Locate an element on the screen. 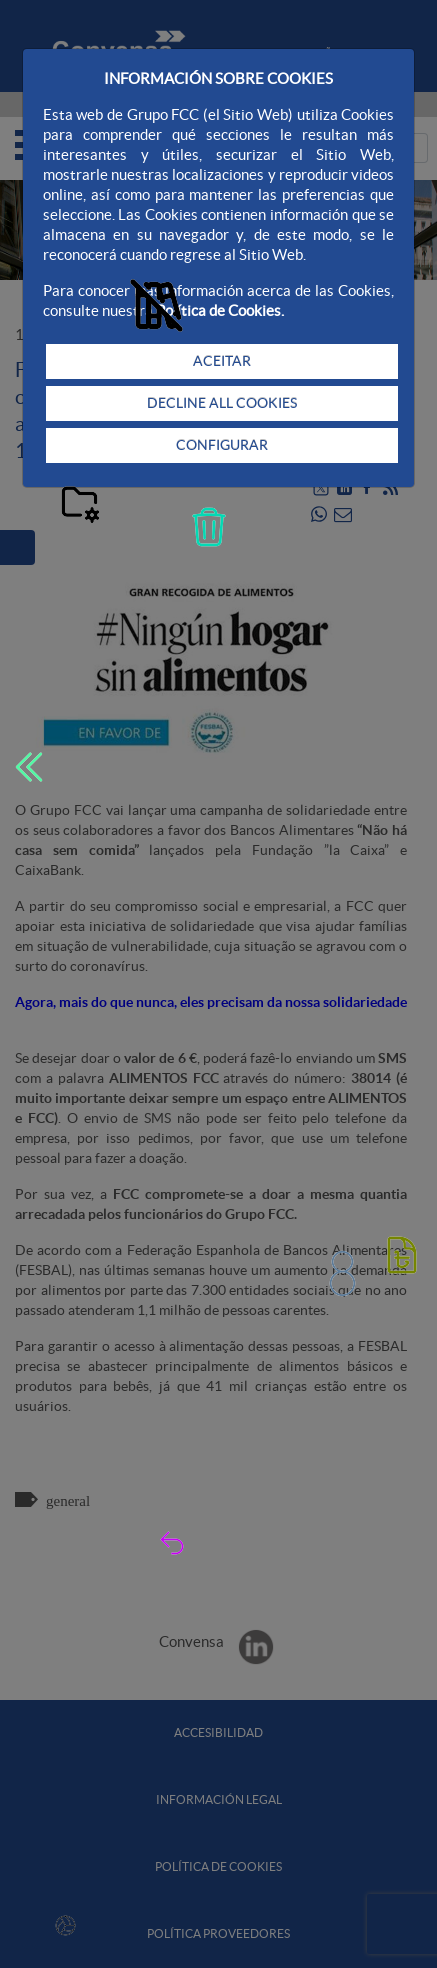 This screenshot has height=1968, width=437. volleyball sport category or activity is located at coordinates (65, 1925).